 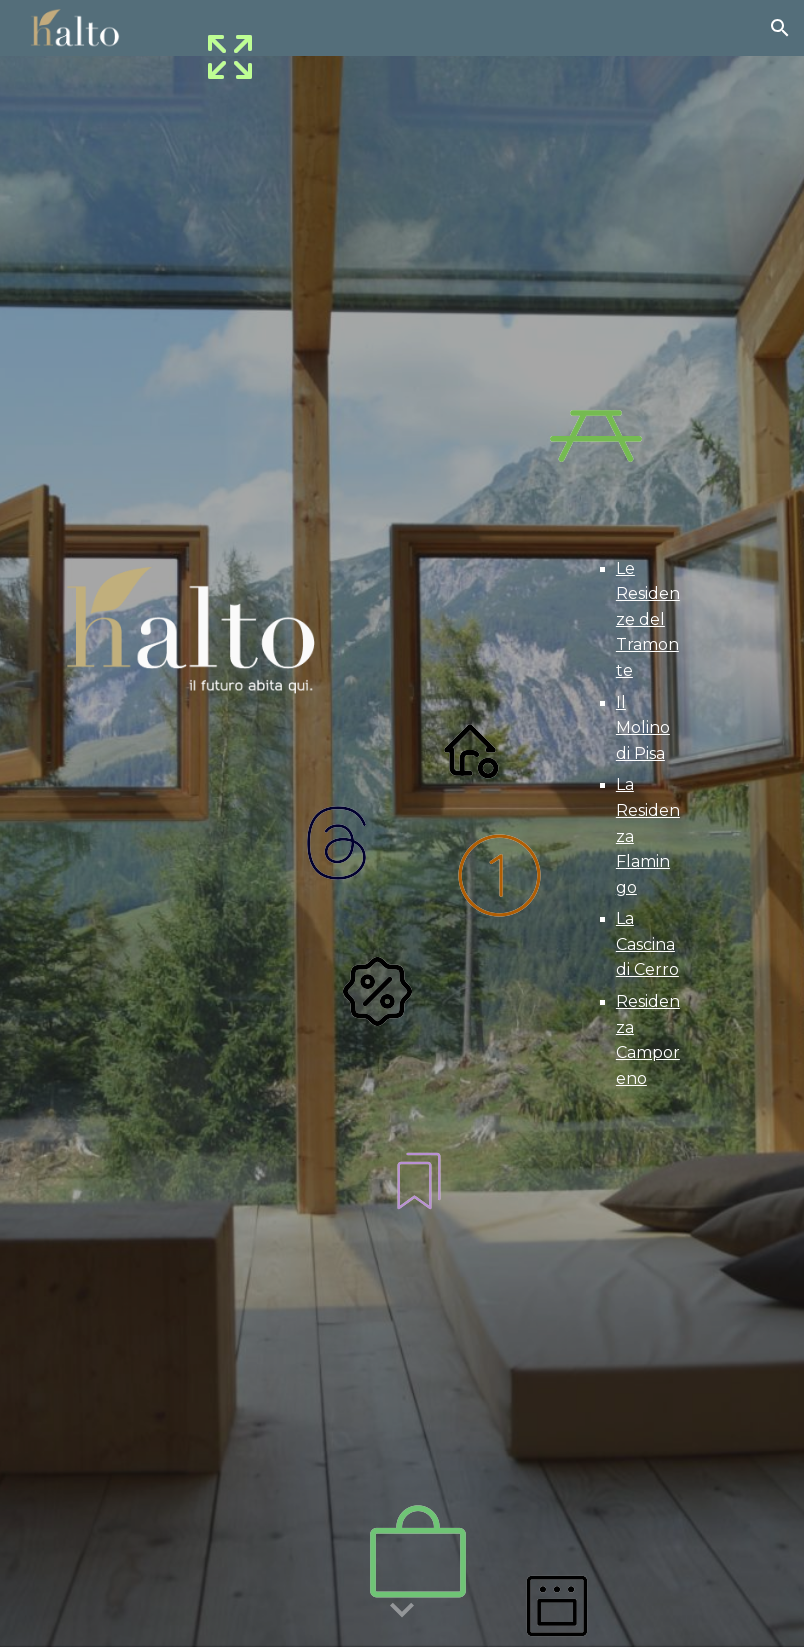 What do you see at coordinates (377, 991) in the screenshot?
I see `view available discounts or promotions` at bounding box center [377, 991].